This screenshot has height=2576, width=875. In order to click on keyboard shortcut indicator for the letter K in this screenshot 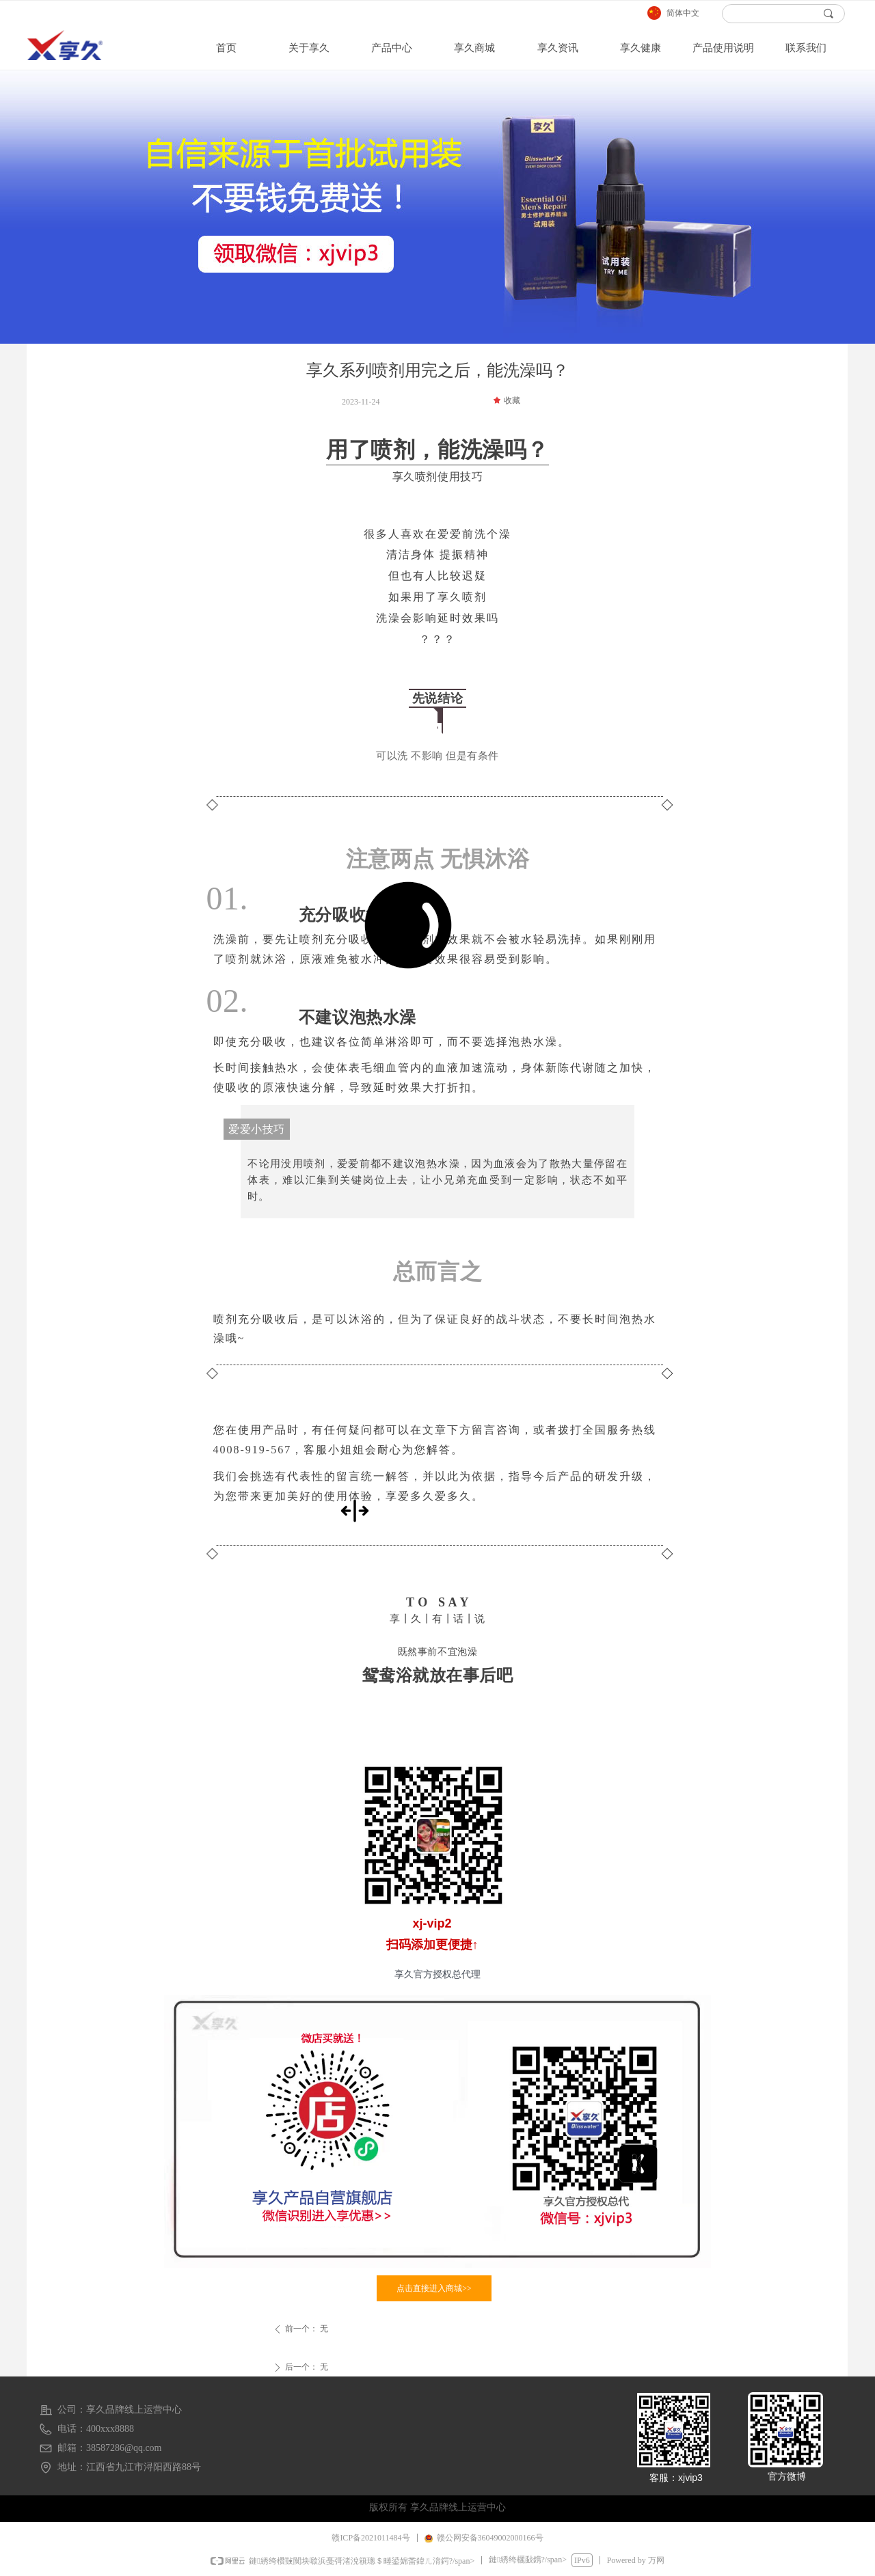, I will do `click(638, 2163)`.